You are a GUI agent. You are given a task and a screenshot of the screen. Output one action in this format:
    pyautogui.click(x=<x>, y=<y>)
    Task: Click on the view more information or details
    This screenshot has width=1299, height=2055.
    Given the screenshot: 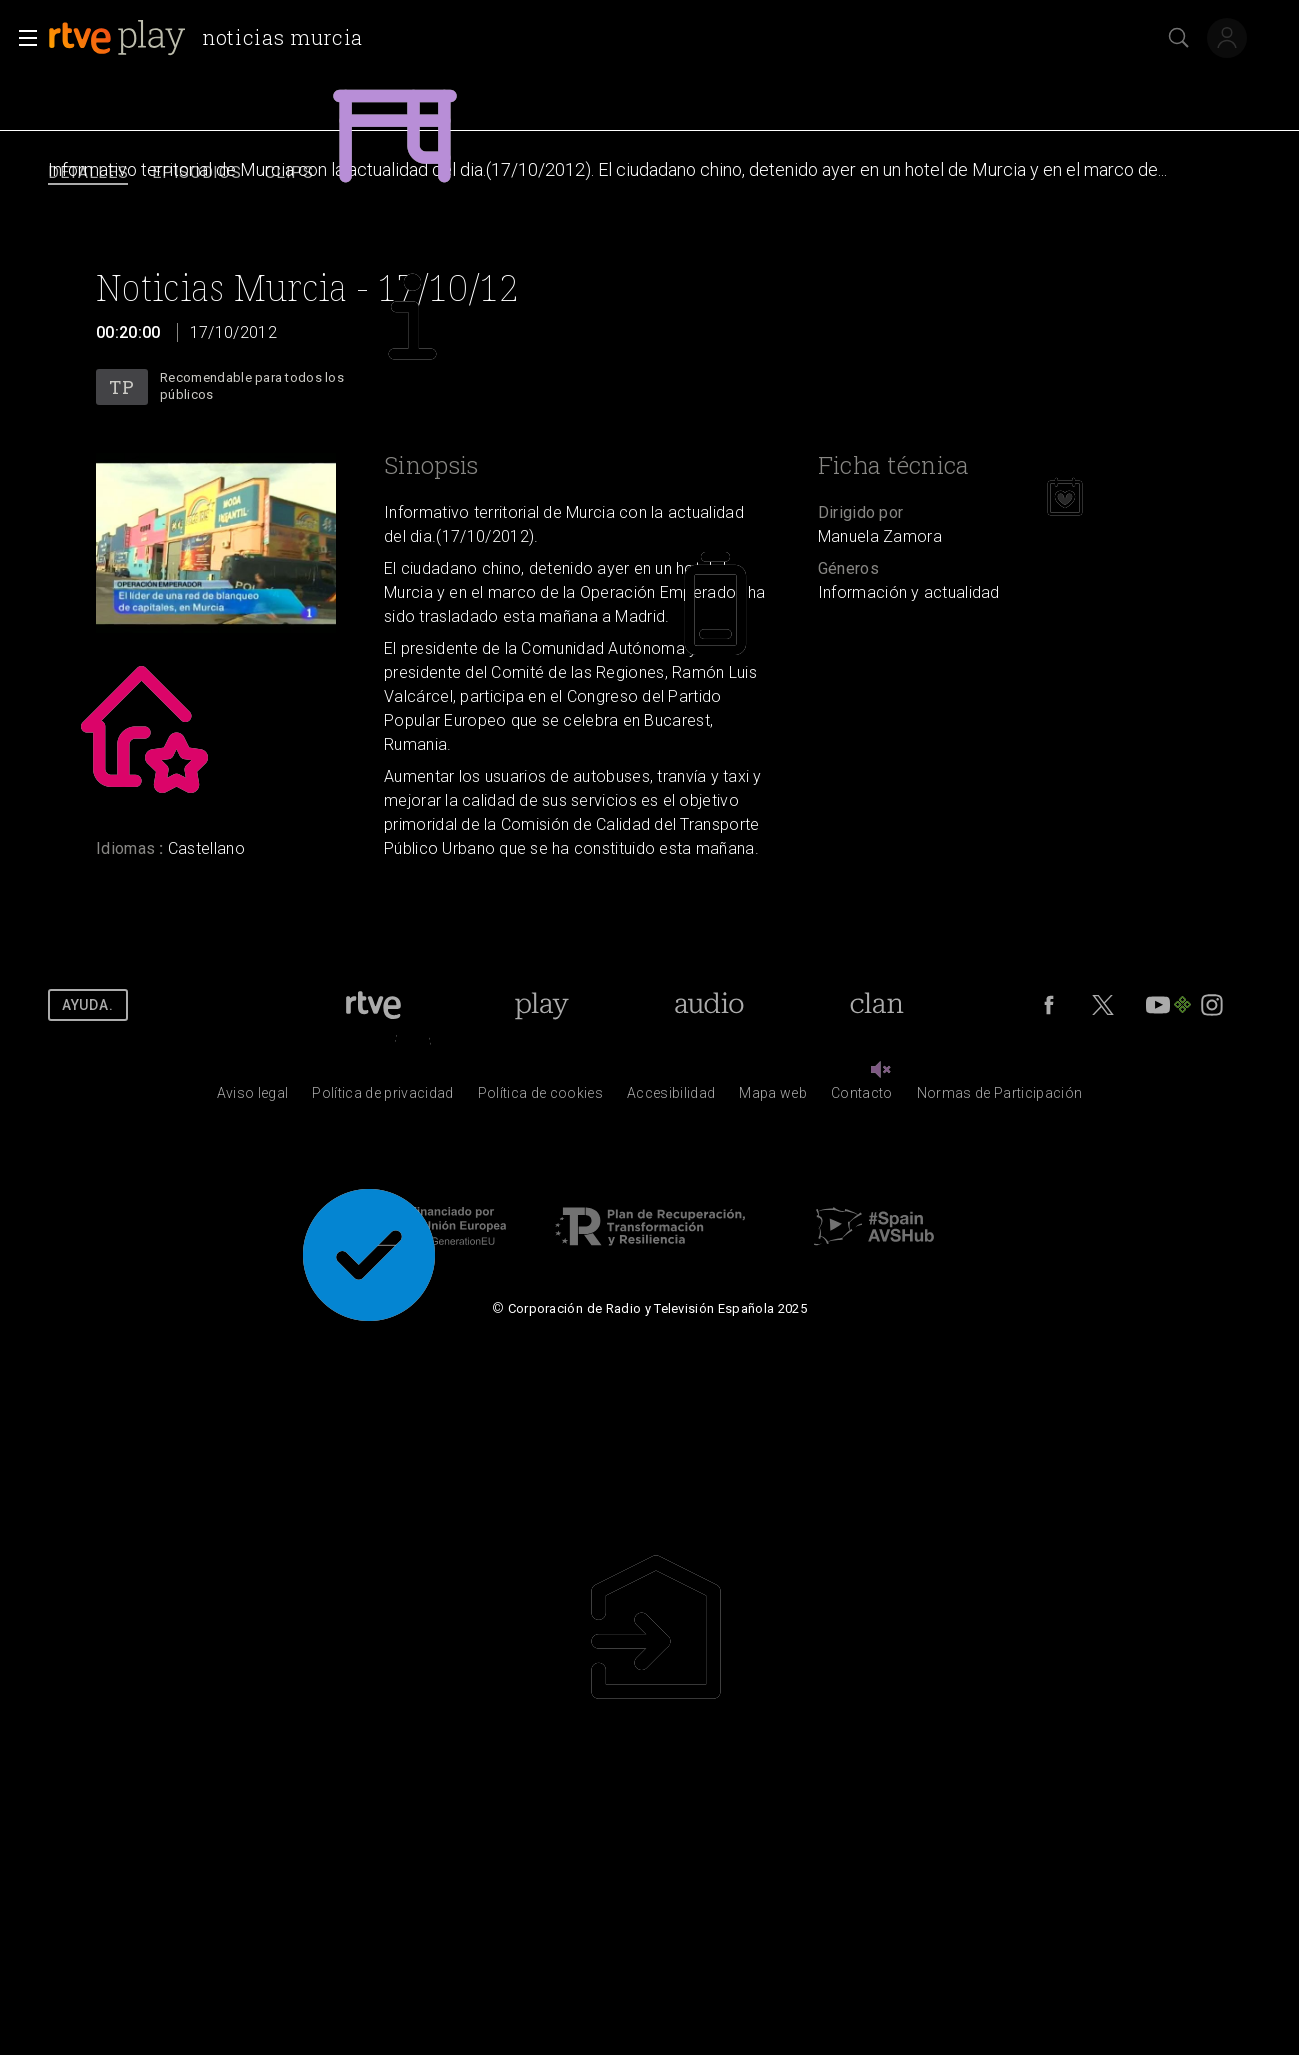 What is the action you would take?
    pyautogui.click(x=412, y=316)
    